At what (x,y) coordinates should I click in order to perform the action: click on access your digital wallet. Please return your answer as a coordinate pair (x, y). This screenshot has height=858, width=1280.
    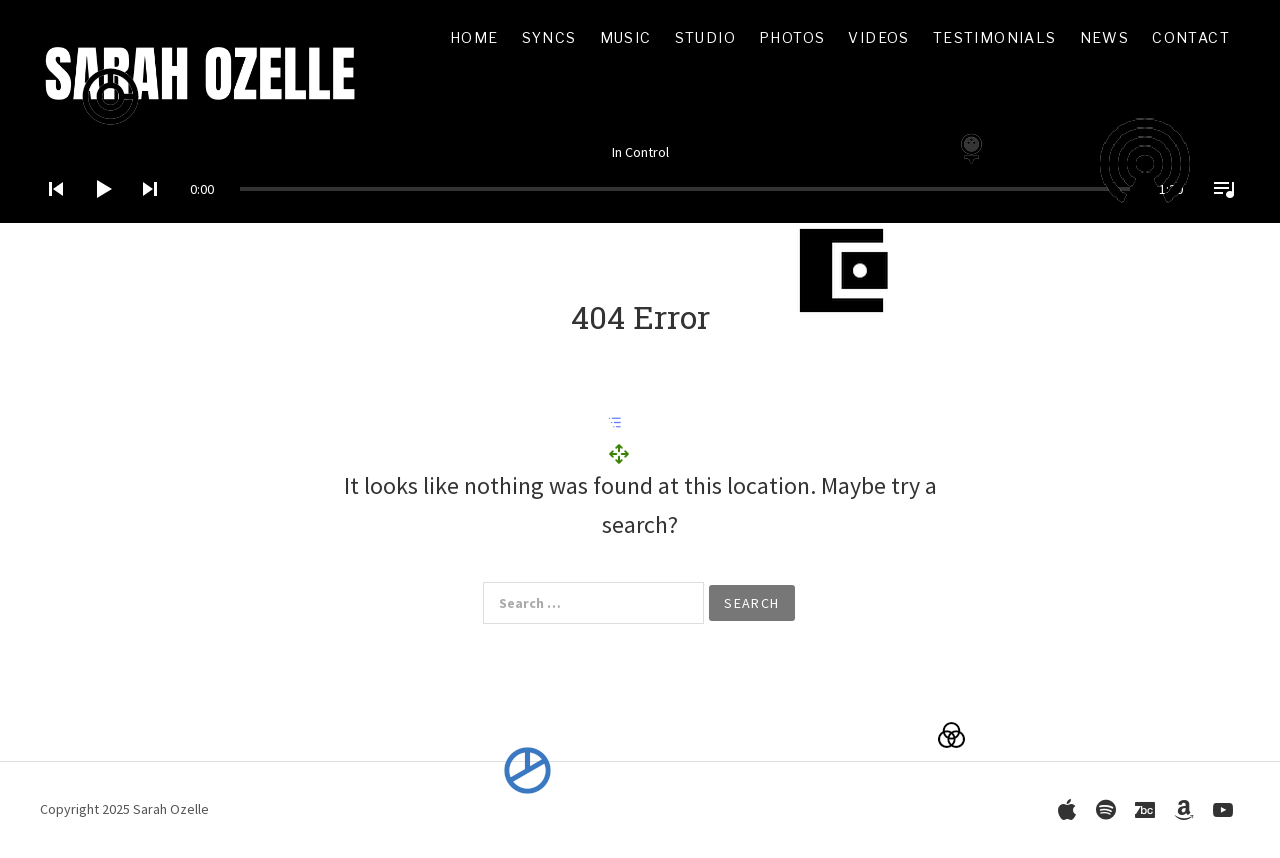
    Looking at the image, I should click on (841, 270).